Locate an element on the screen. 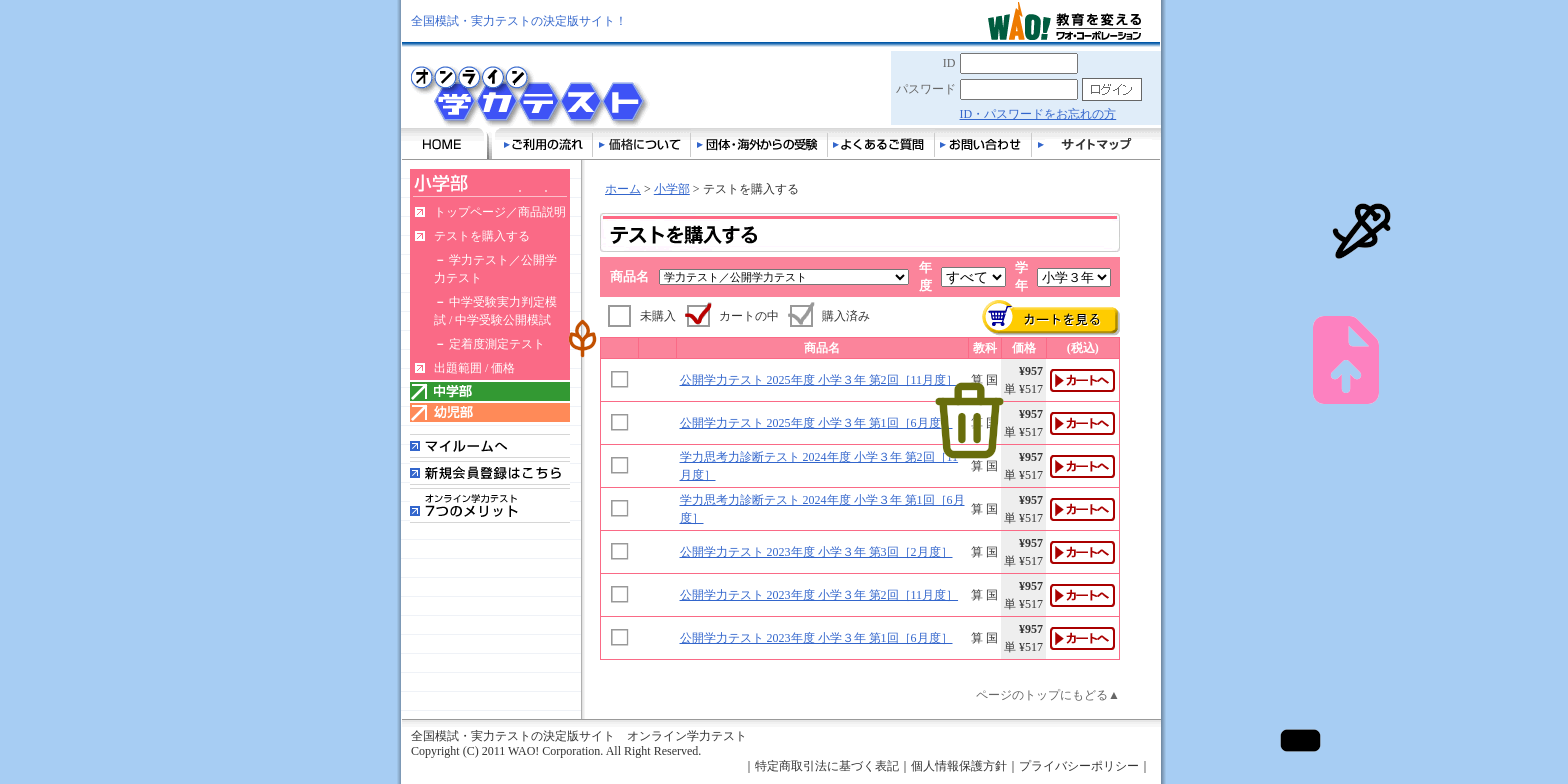  indicates grain or wheat-based ingredients is located at coordinates (582, 338).